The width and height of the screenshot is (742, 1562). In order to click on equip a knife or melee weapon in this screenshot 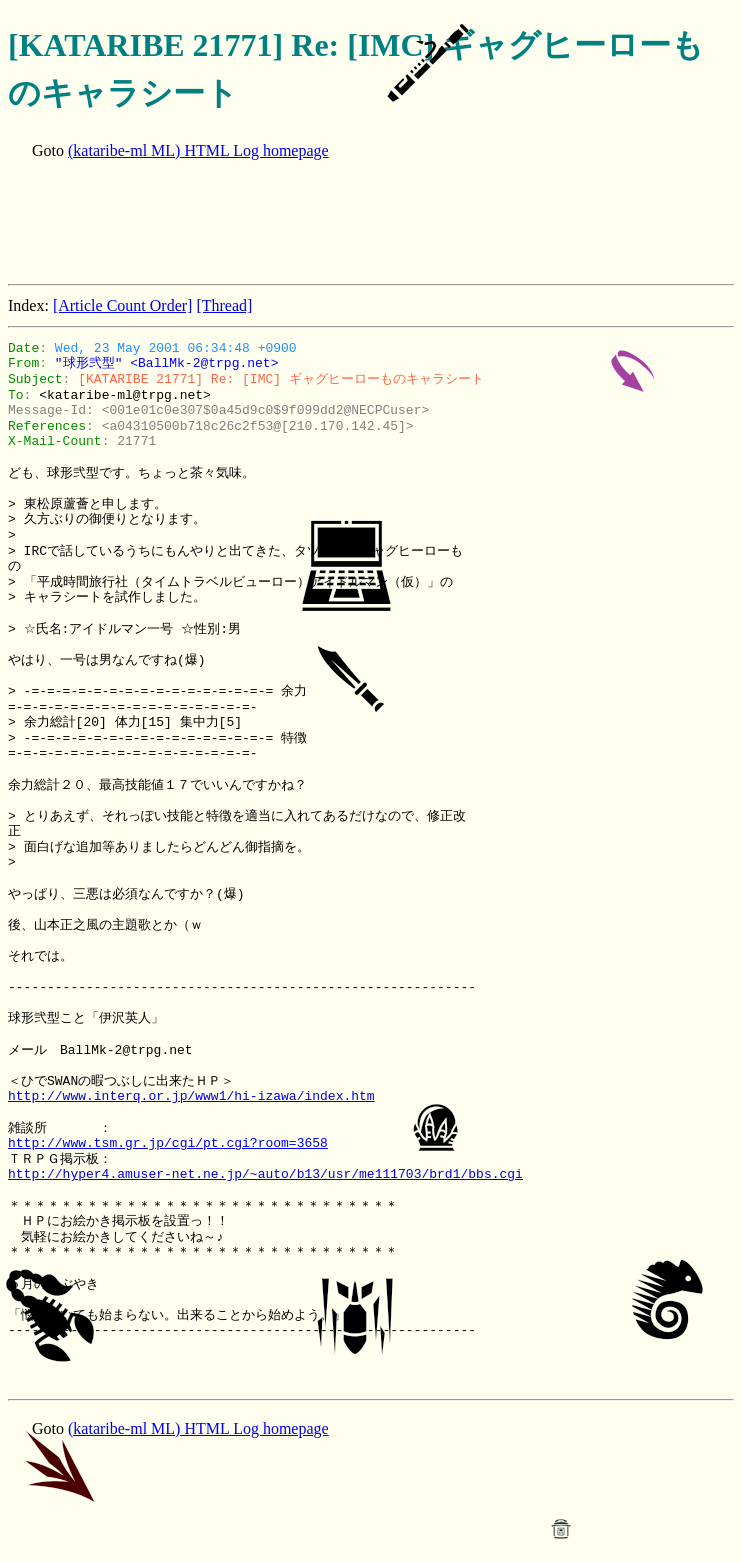, I will do `click(351, 679)`.